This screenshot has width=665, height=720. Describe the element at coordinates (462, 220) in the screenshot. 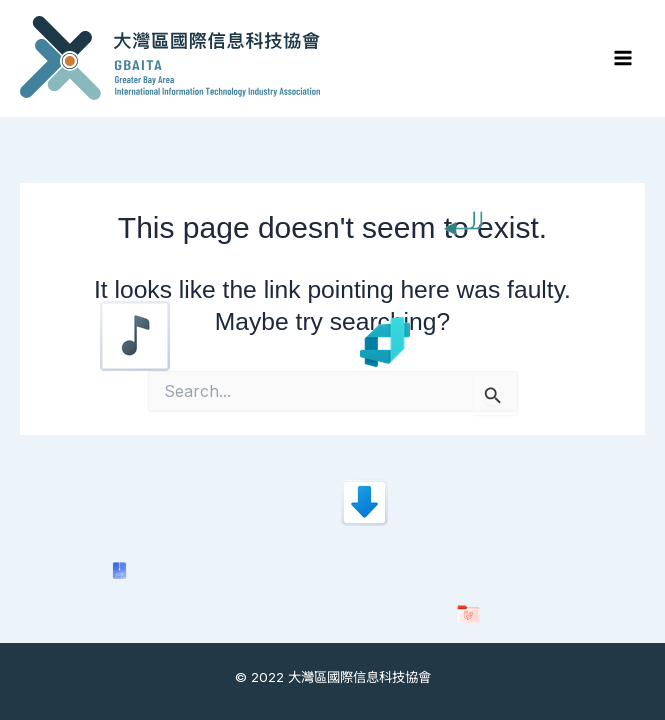

I see `reply to all recipients of an email` at that location.